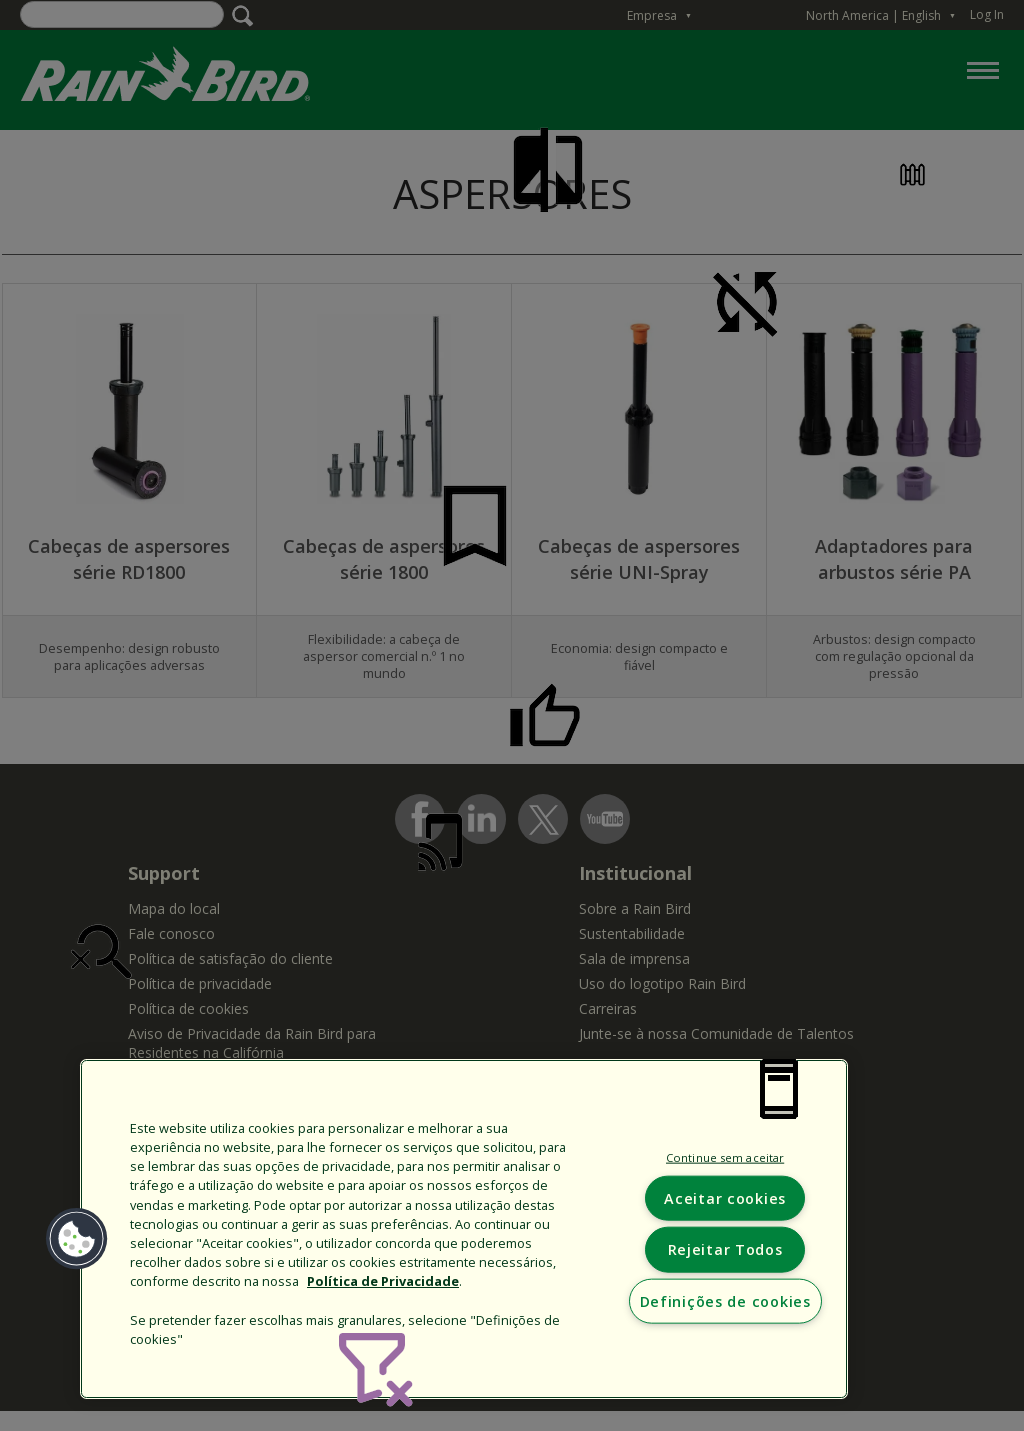  What do you see at coordinates (475, 526) in the screenshot?
I see `bookmark this item` at bounding box center [475, 526].